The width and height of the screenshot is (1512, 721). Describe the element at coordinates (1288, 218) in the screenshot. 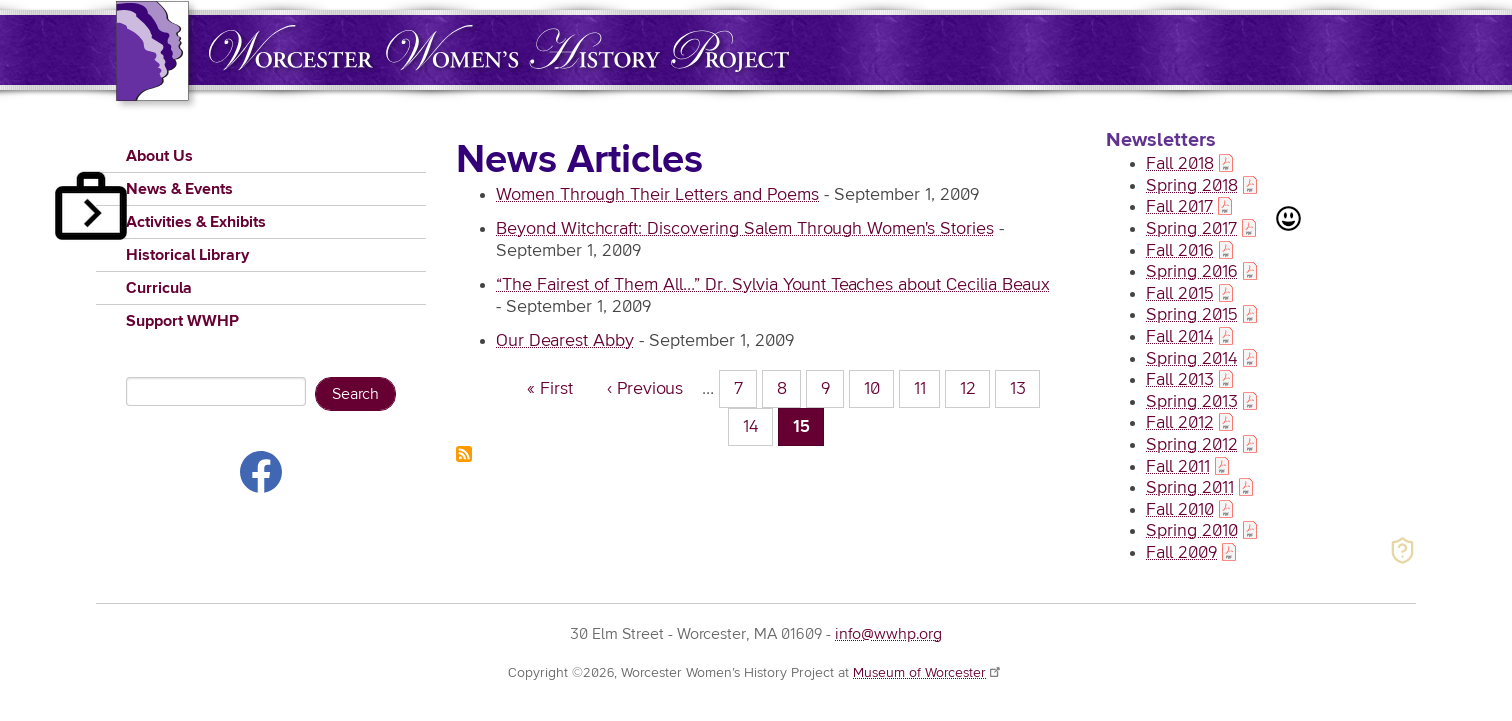

I see `insert a grinning emoji into your message` at that location.